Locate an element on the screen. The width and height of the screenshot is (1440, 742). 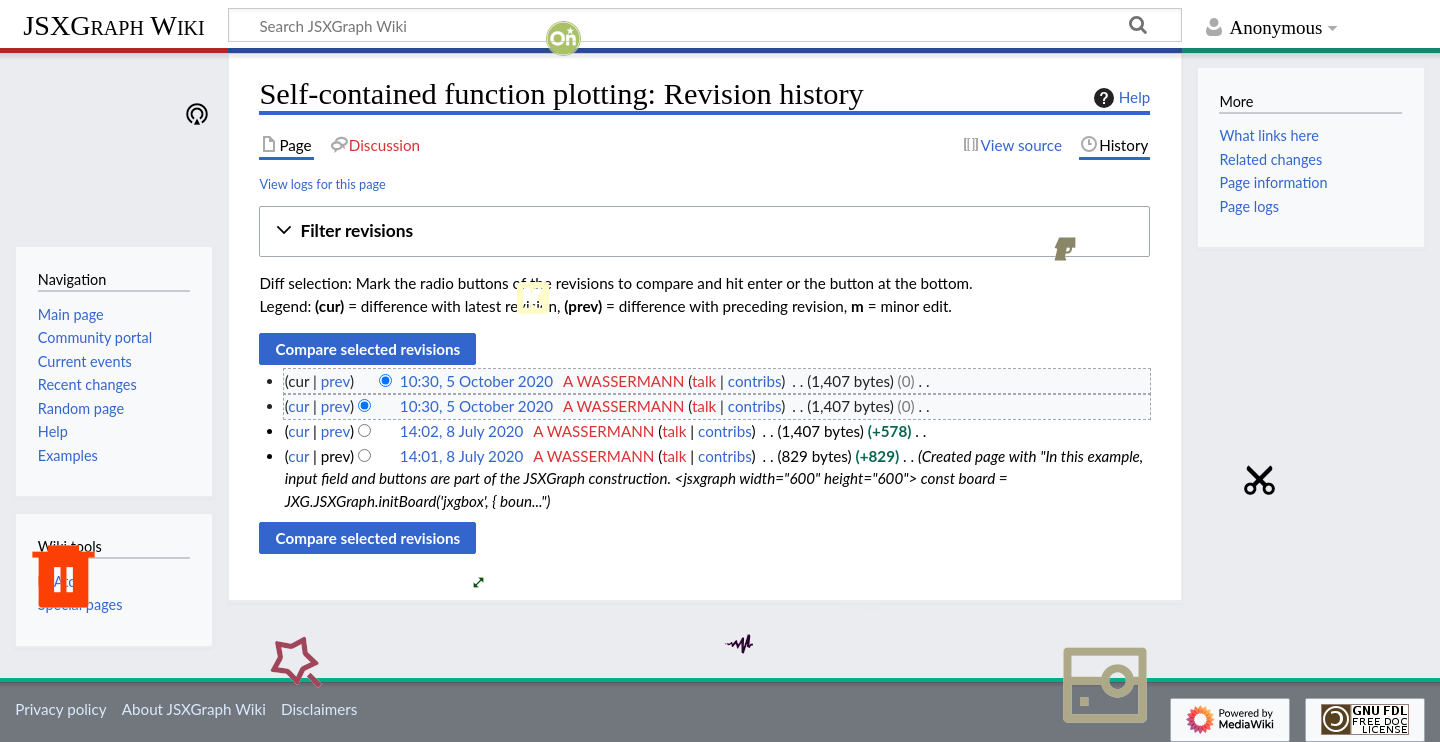
expand content to fullscreen is located at coordinates (478, 582).